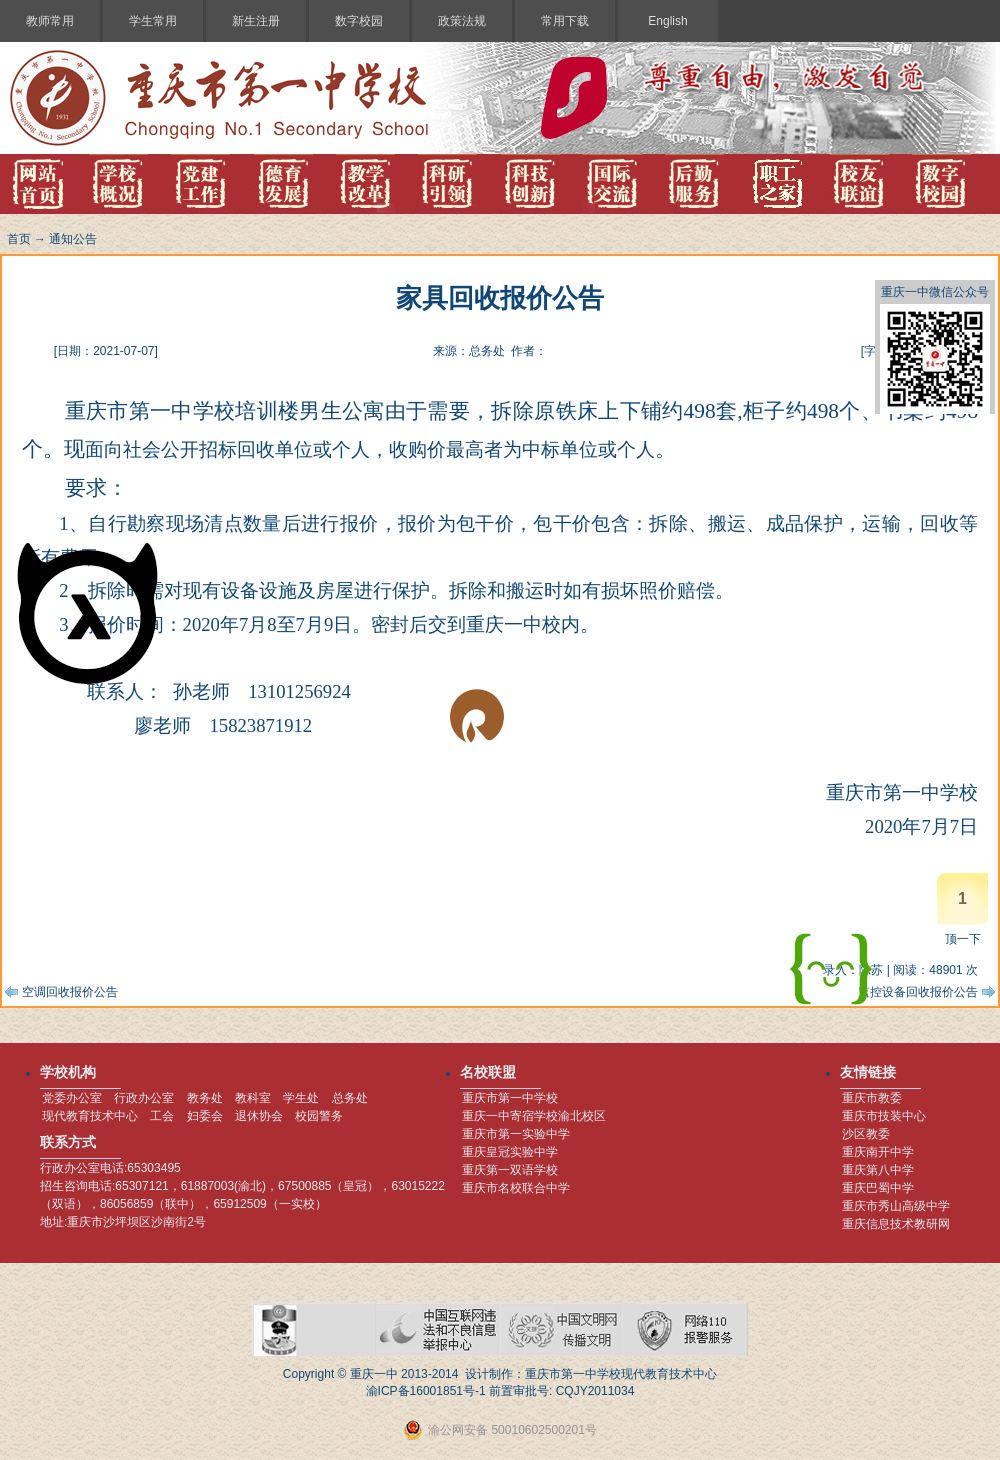 The width and height of the screenshot is (1000, 1460). Describe the element at coordinates (87, 613) in the screenshot. I see `hasura platform logo` at that location.